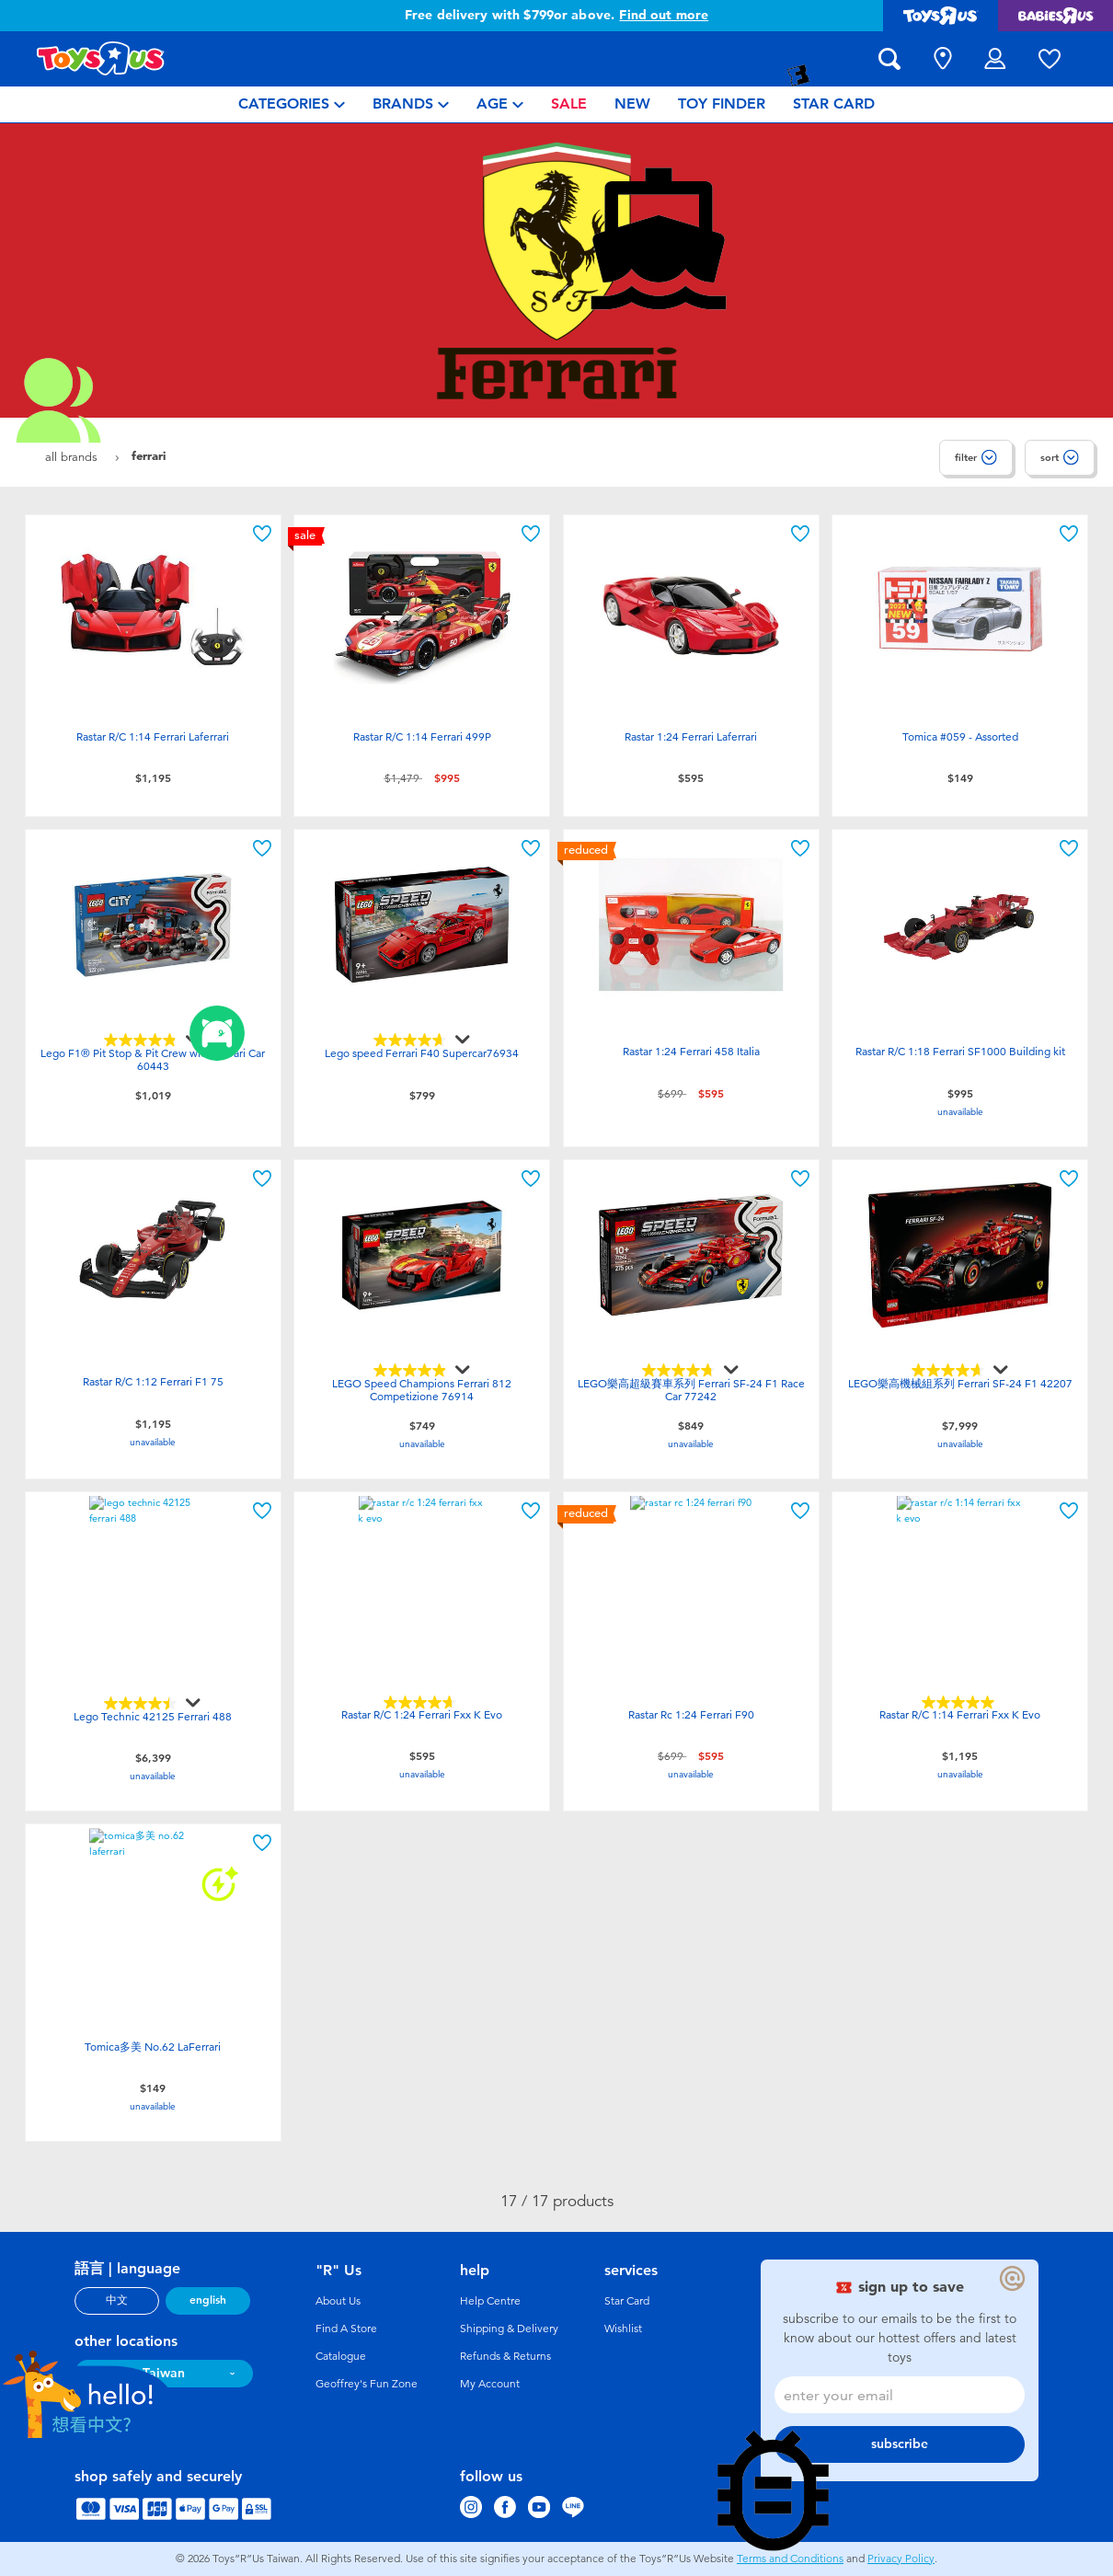 The image size is (1113, 2576). I want to click on visit porkbun domain registrar website, so click(217, 1033).